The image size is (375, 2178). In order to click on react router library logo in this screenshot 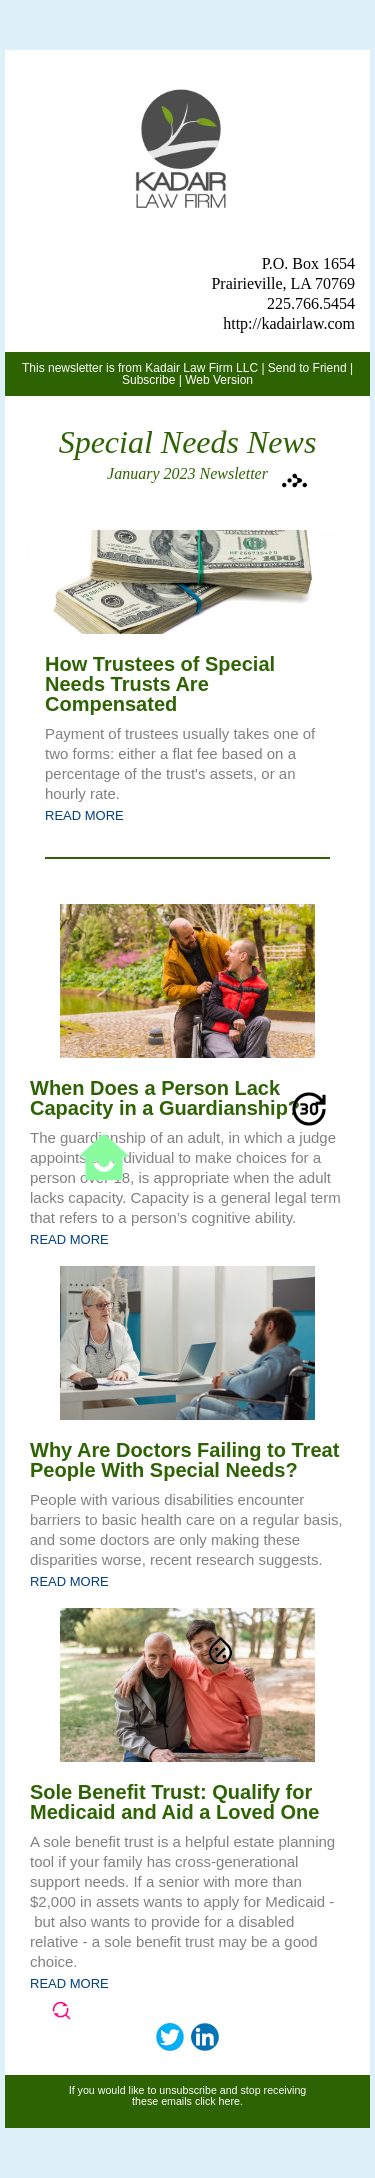, I will do `click(294, 480)`.